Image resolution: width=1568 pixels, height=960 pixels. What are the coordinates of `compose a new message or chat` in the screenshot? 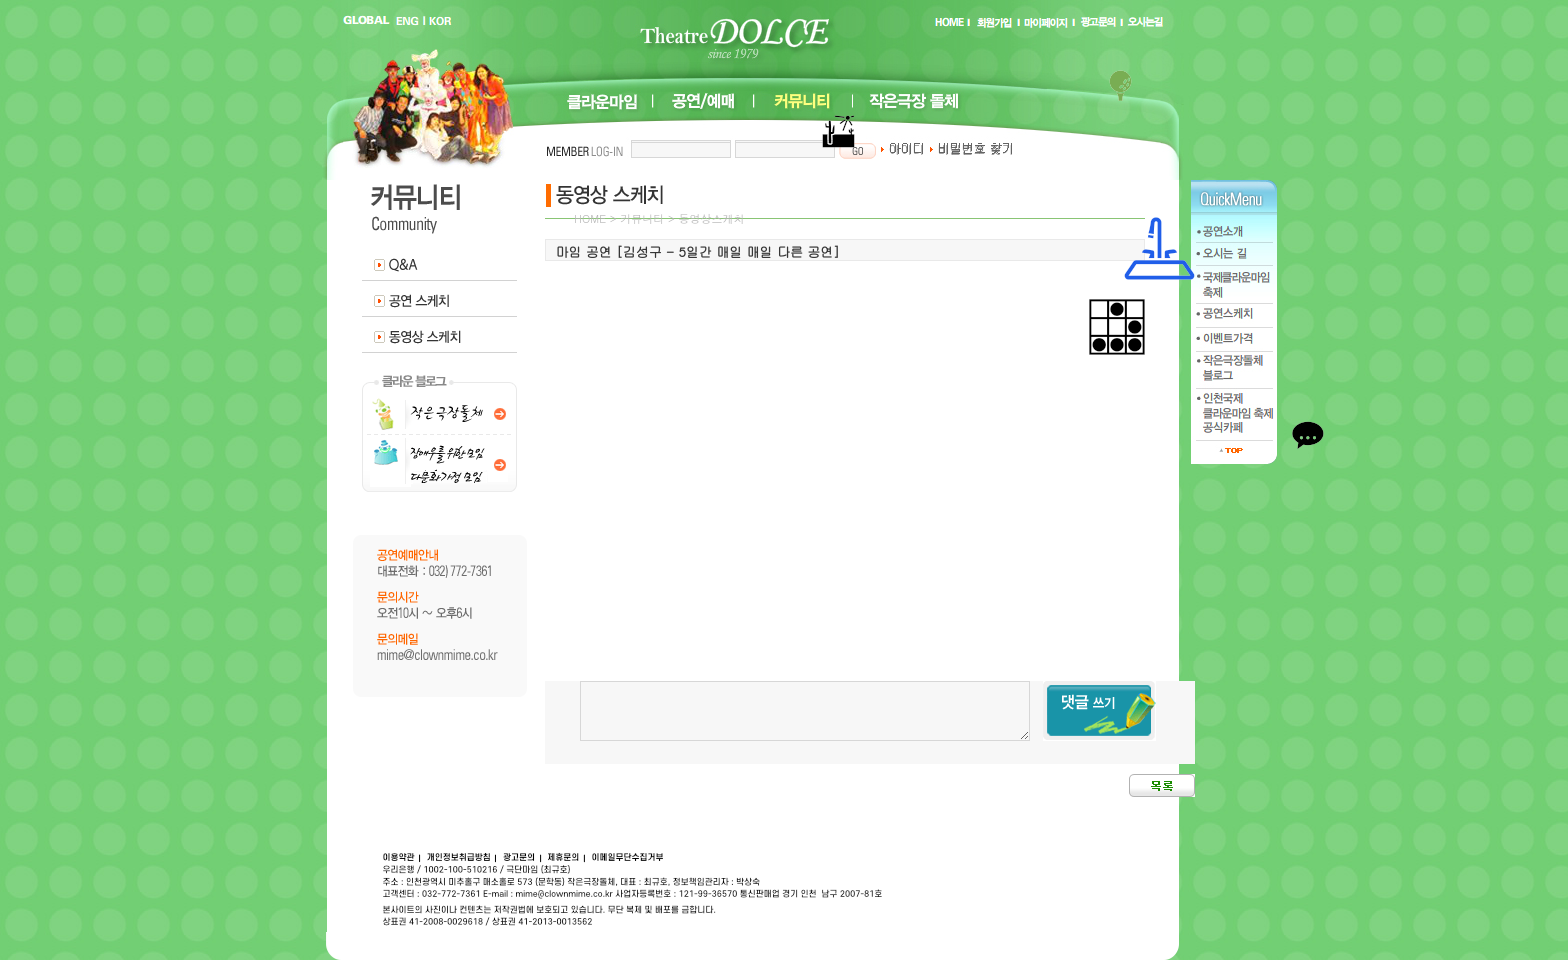 It's located at (1308, 435).